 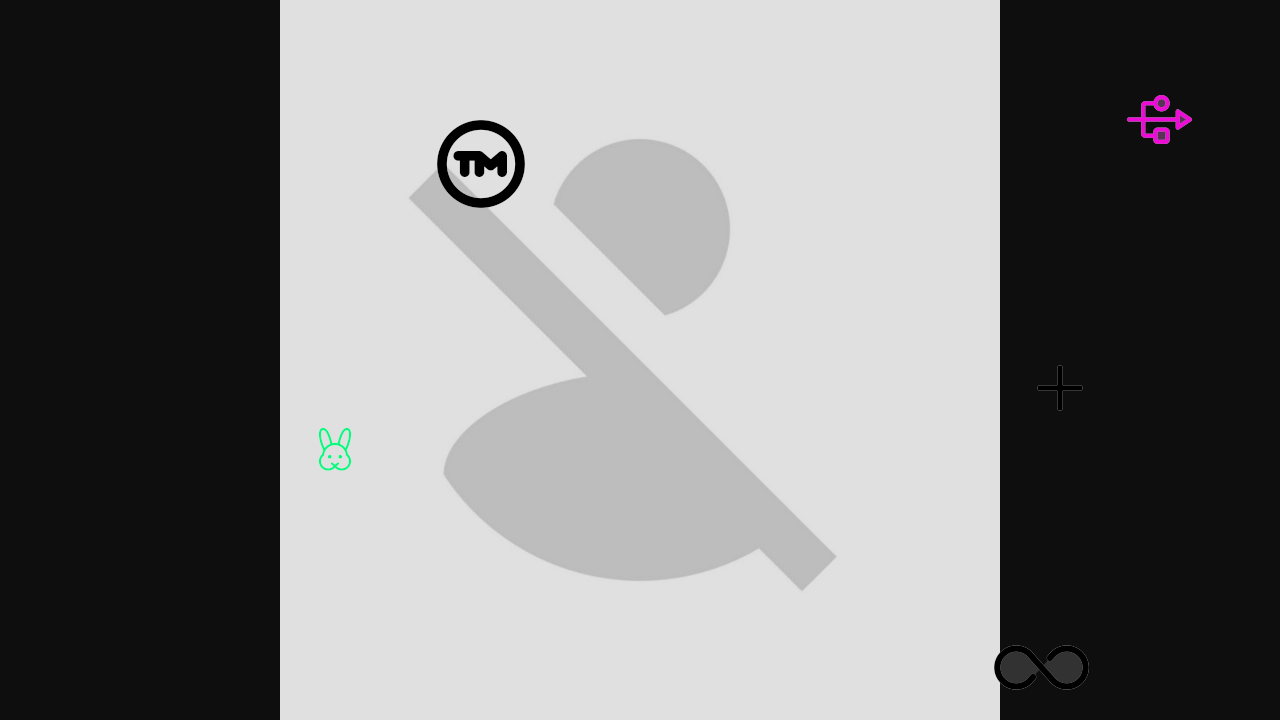 I want to click on indicates trademarked content or branding, so click(x=481, y=164).